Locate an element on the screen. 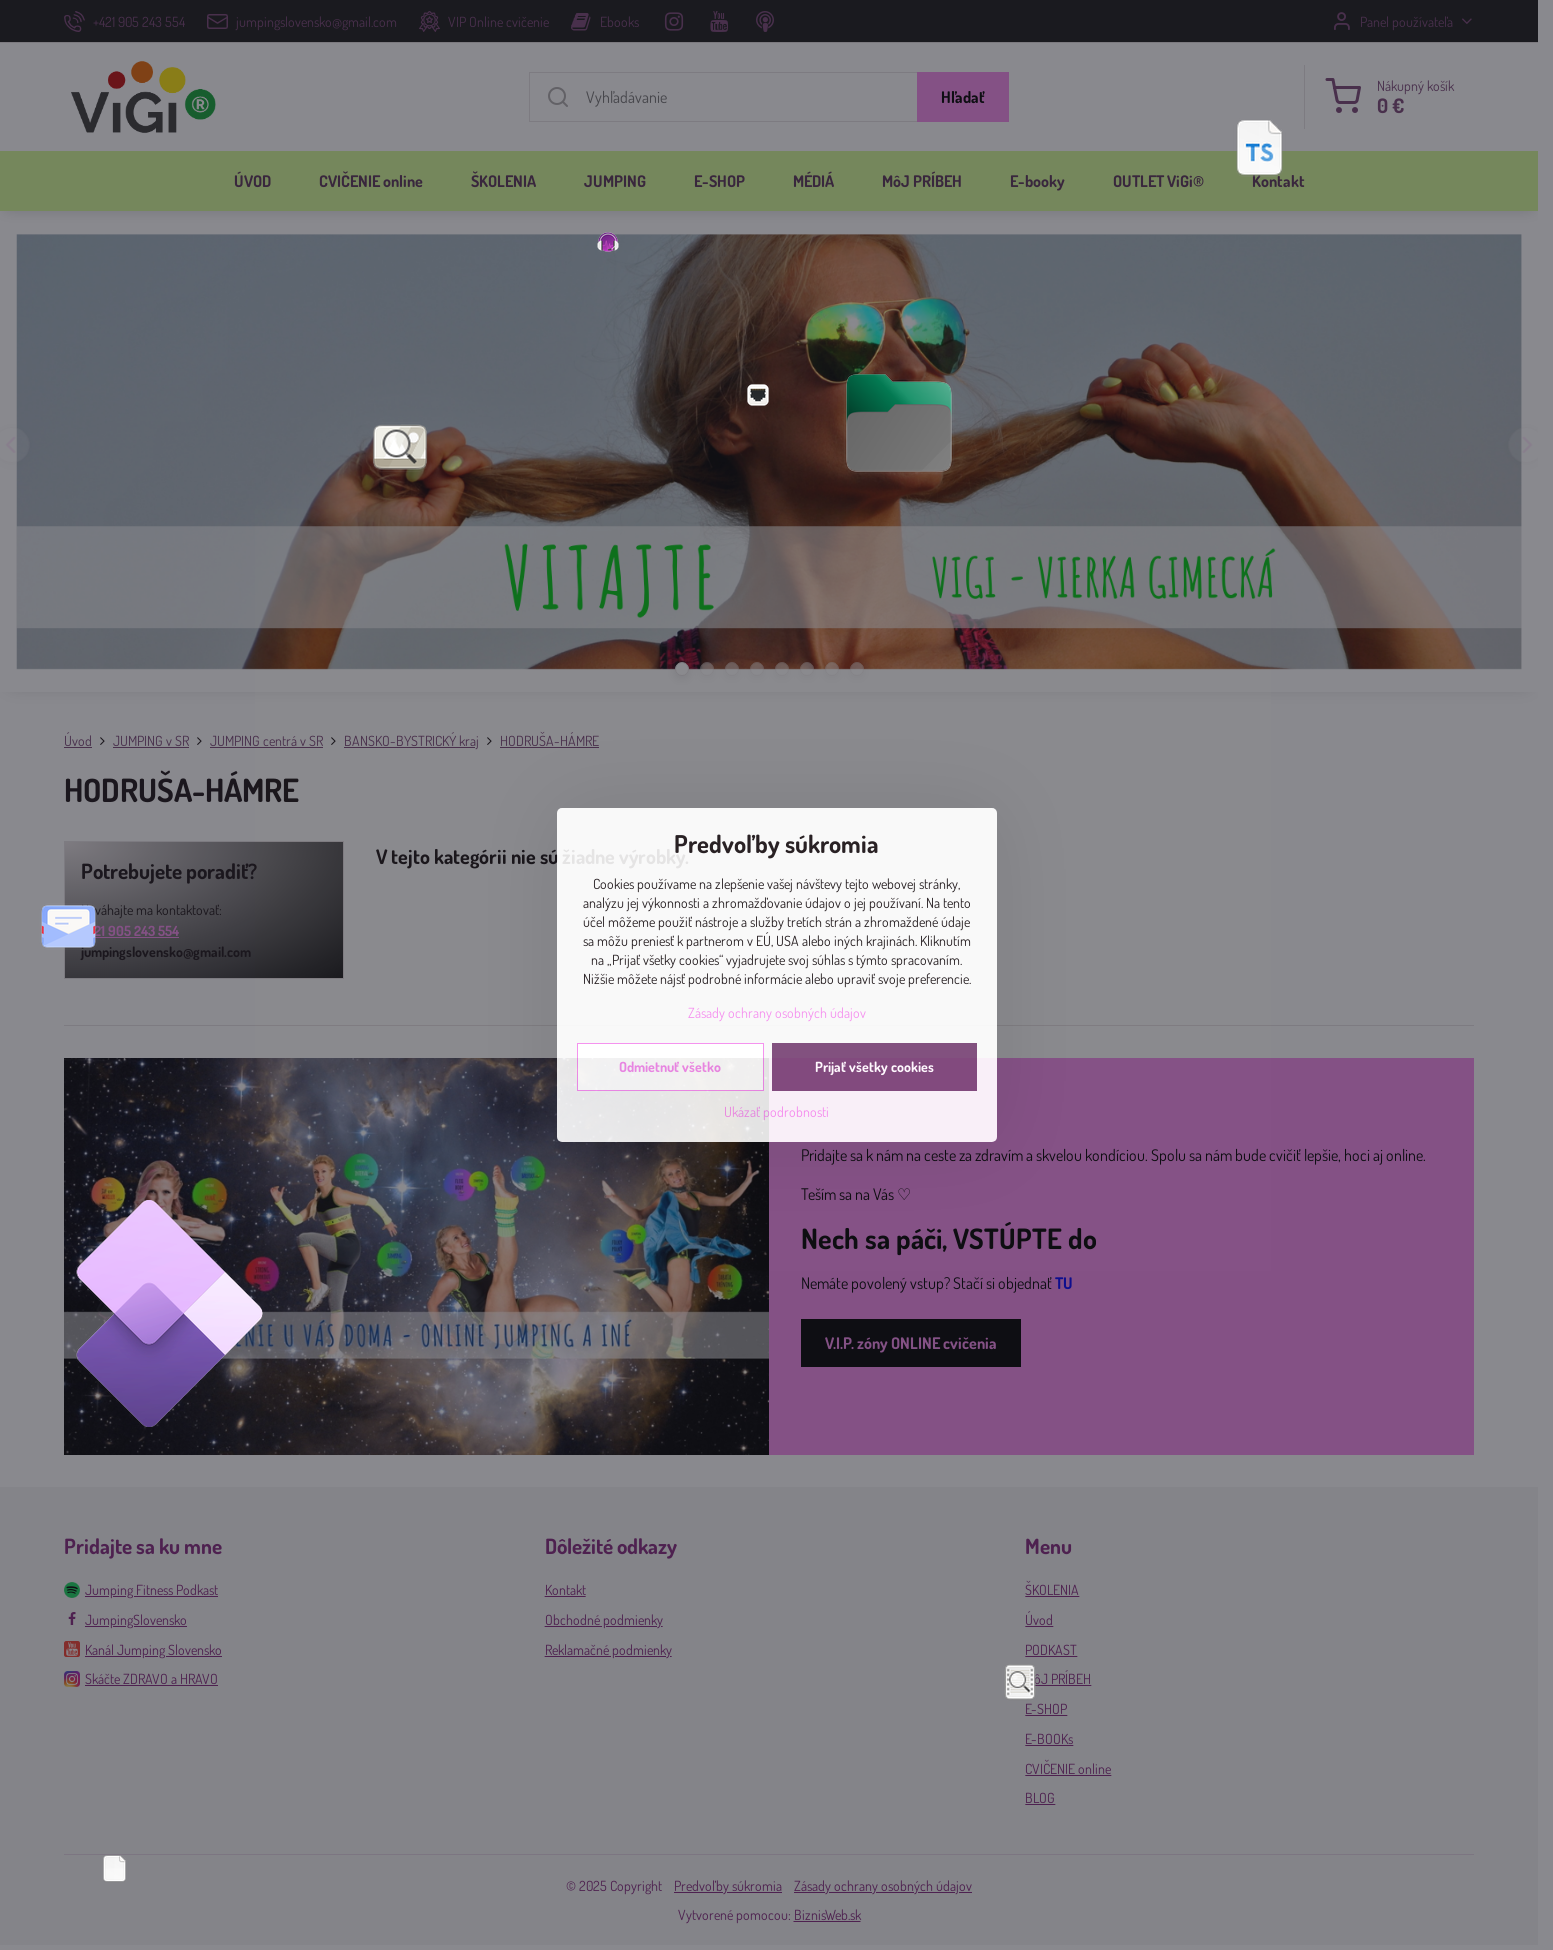  audio headset device connected is located at coordinates (608, 242).